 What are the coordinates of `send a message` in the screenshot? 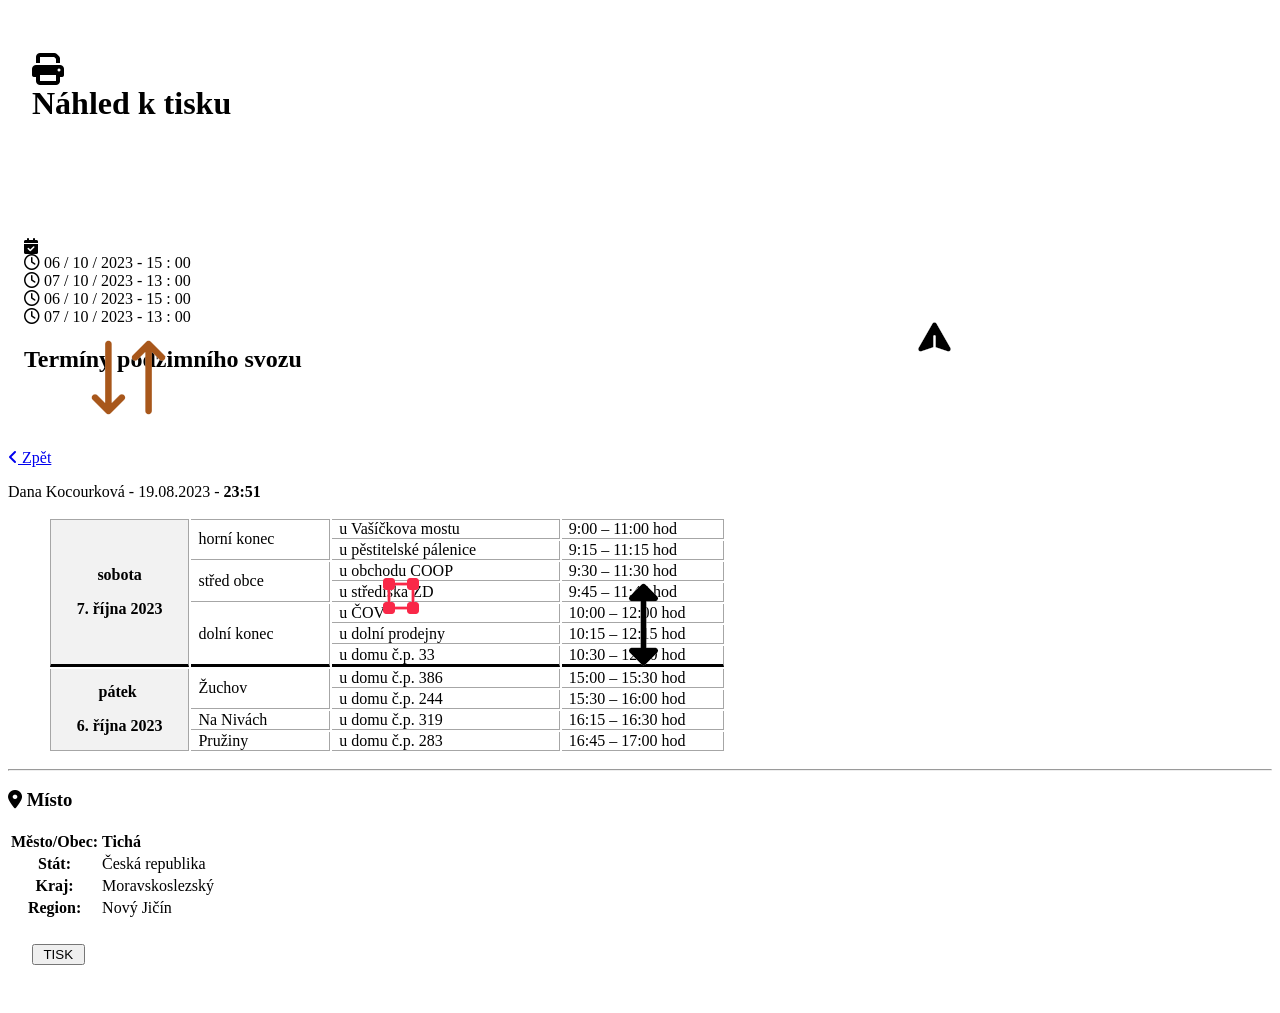 It's located at (934, 337).